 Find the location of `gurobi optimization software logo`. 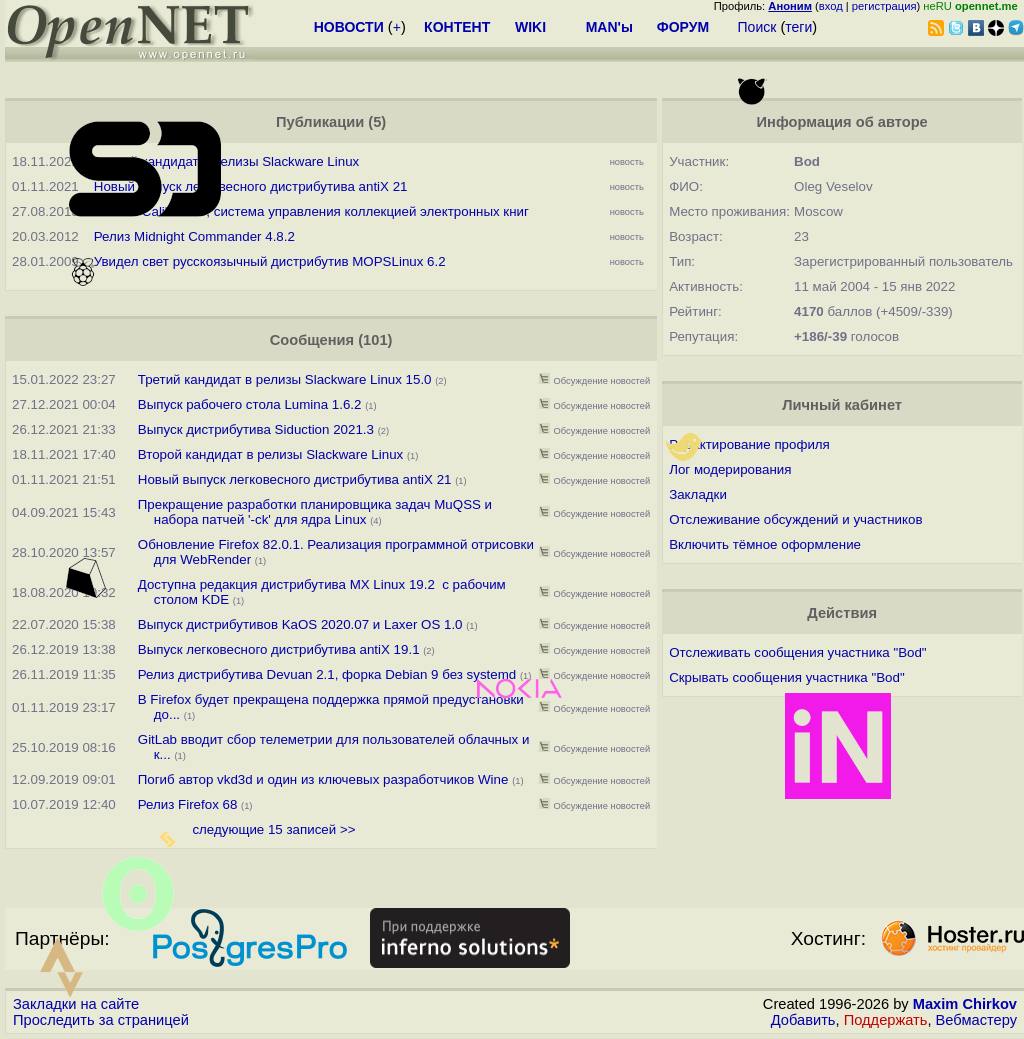

gurobi optimization software logo is located at coordinates (86, 578).